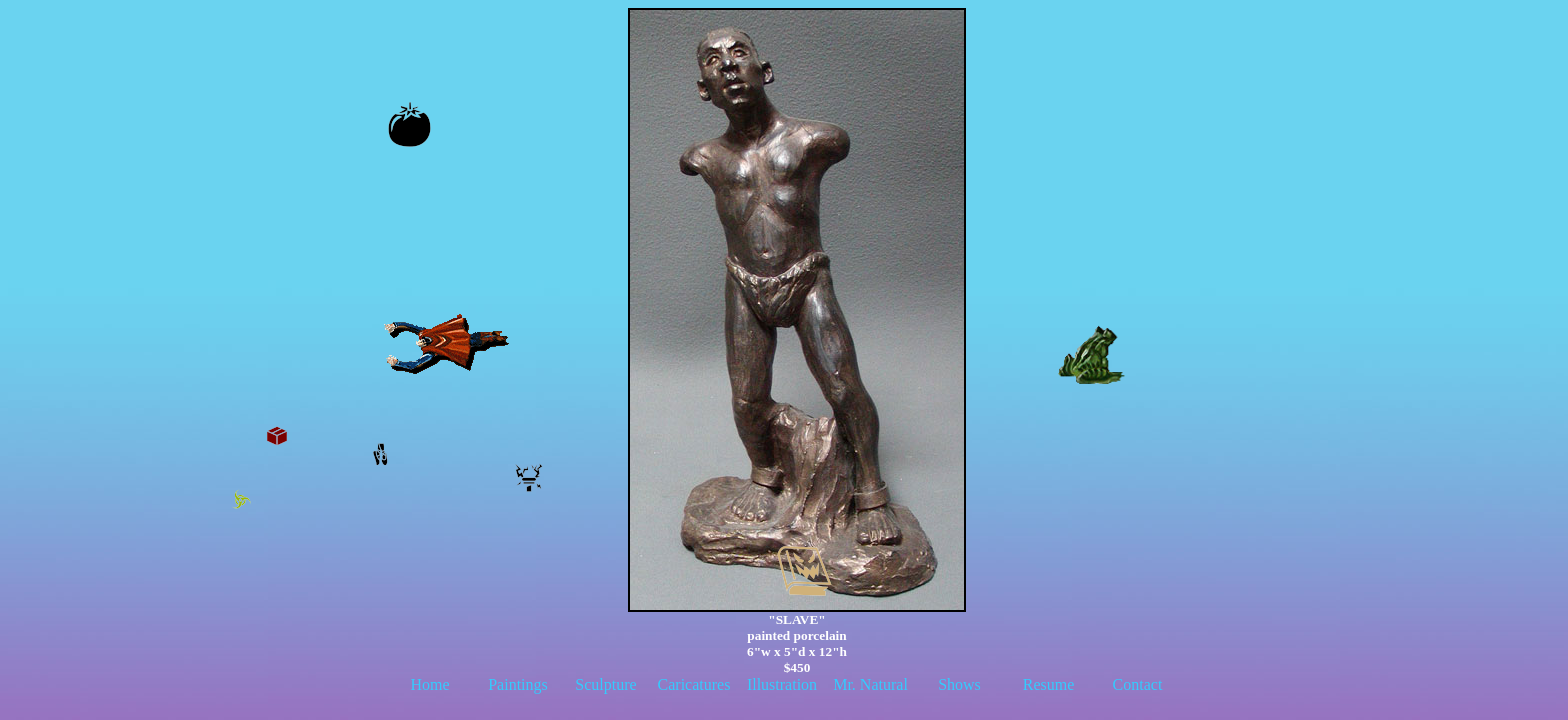 The width and height of the screenshot is (1568, 720). What do you see at coordinates (409, 124) in the screenshot?
I see `select tomato as an ingredient` at bounding box center [409, 124].